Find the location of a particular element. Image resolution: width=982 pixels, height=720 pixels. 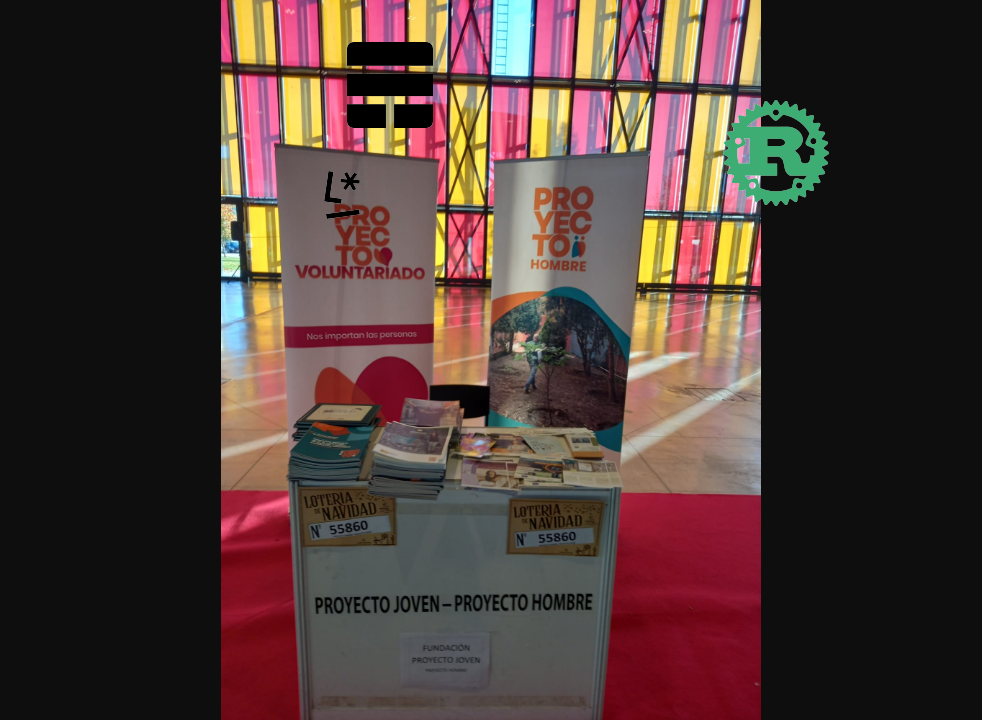

elastic stack logo is located at coordinates (390, 85).